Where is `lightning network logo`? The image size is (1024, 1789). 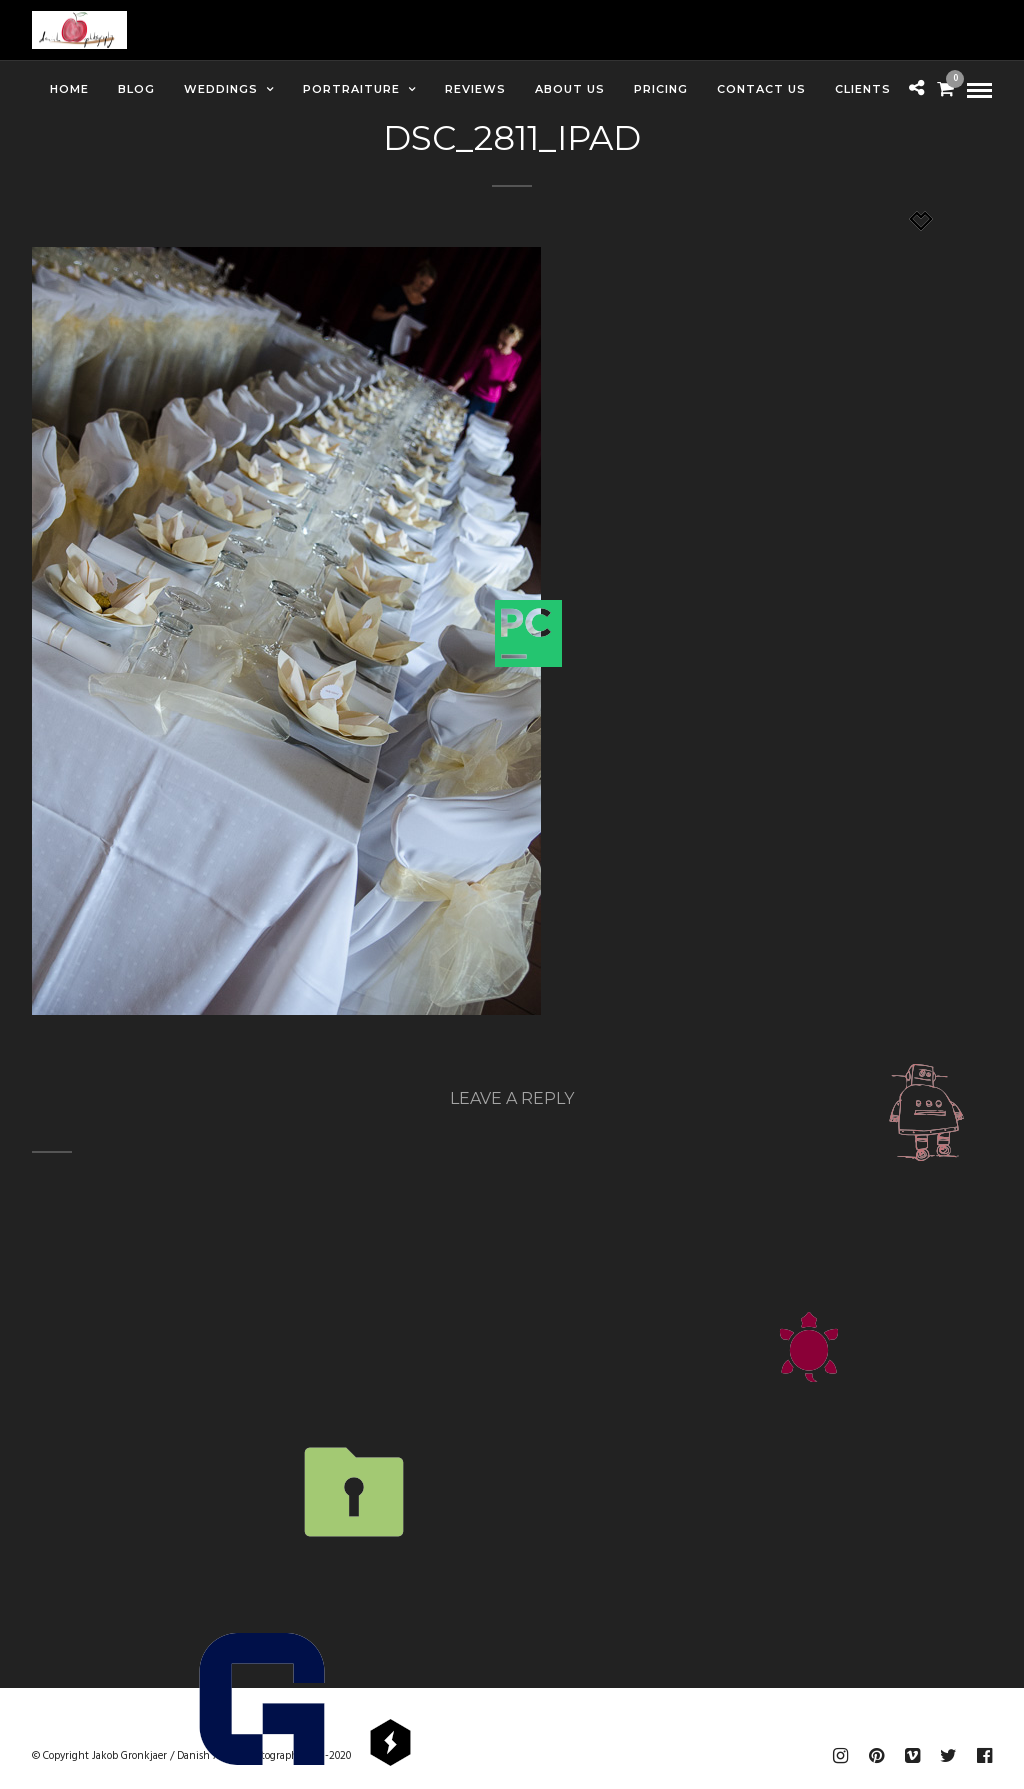 lightning network logo is located at coordinates (390, 1742).